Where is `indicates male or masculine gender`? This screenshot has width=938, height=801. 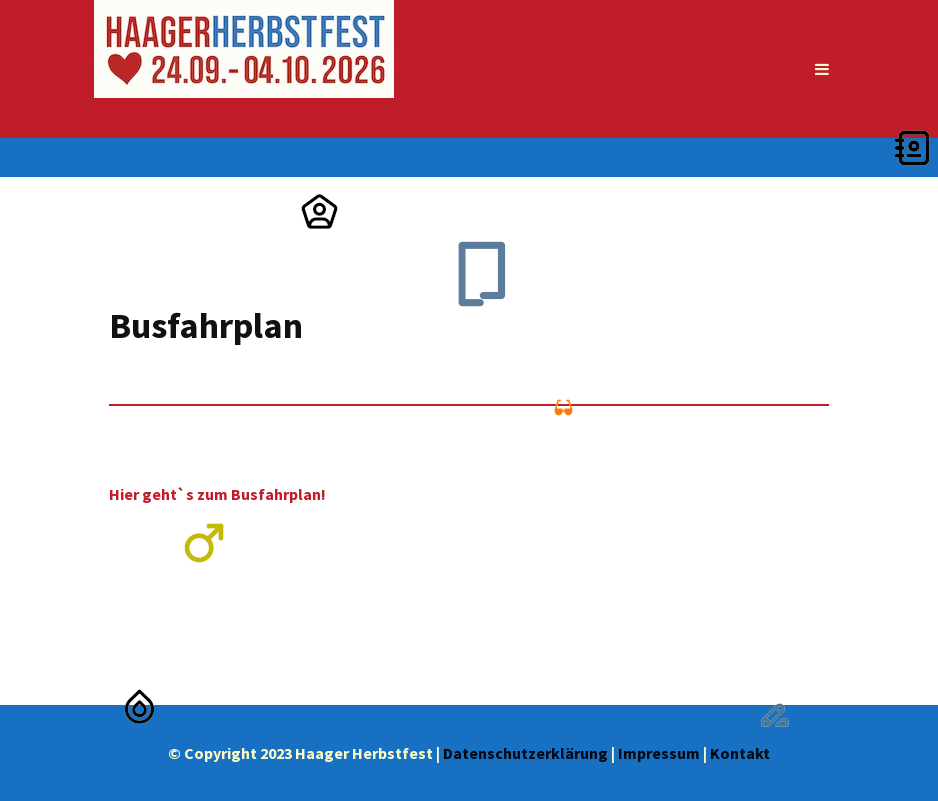 indicates male or masculine gender is located at coordinates (204, 543).